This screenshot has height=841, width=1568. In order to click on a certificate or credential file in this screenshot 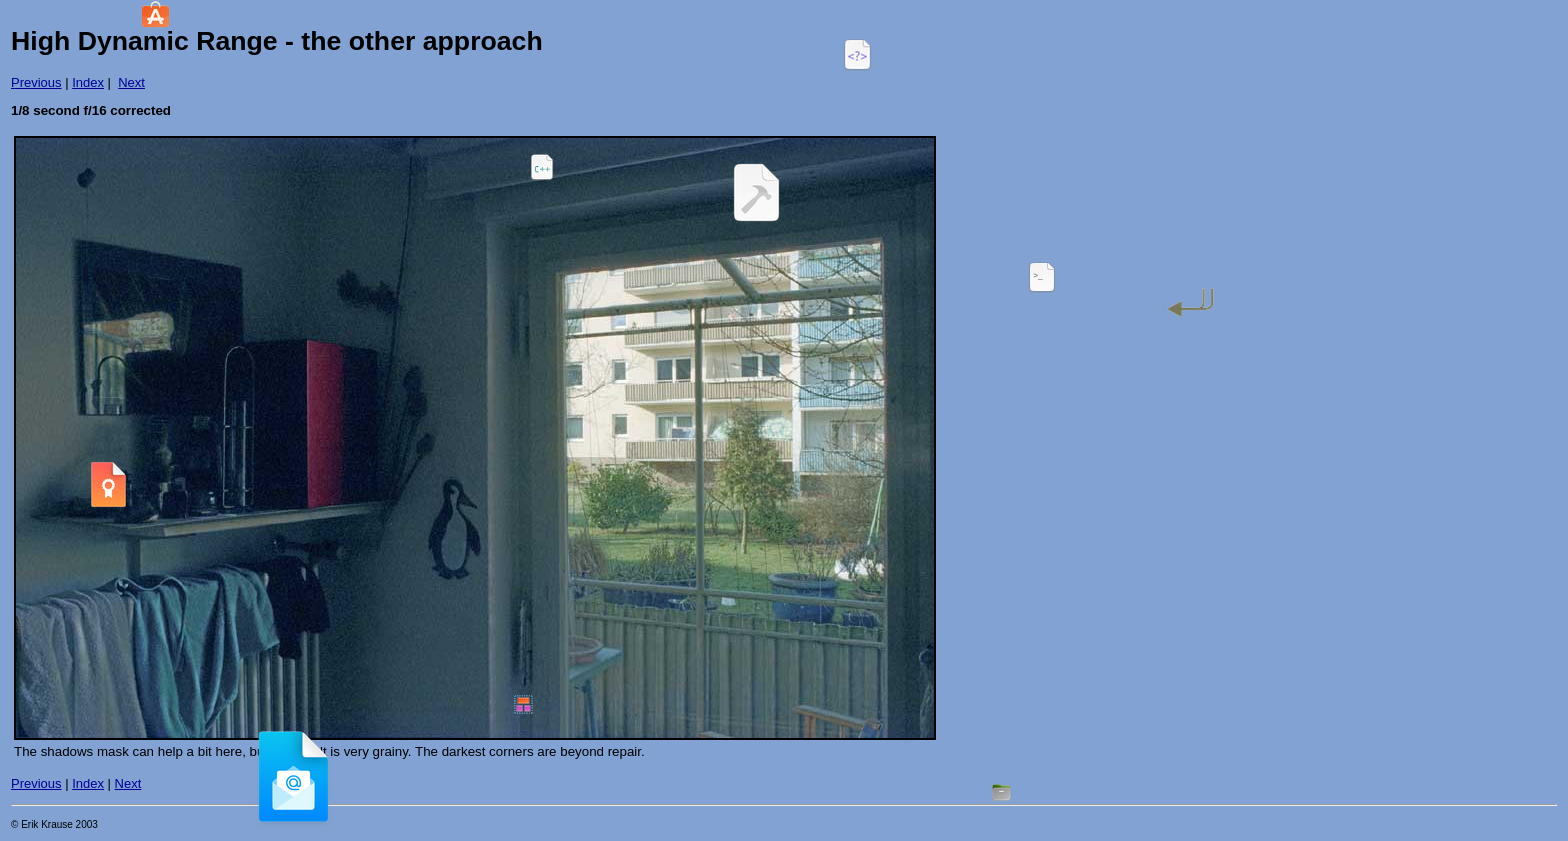, I will do `click(108, 484)`.